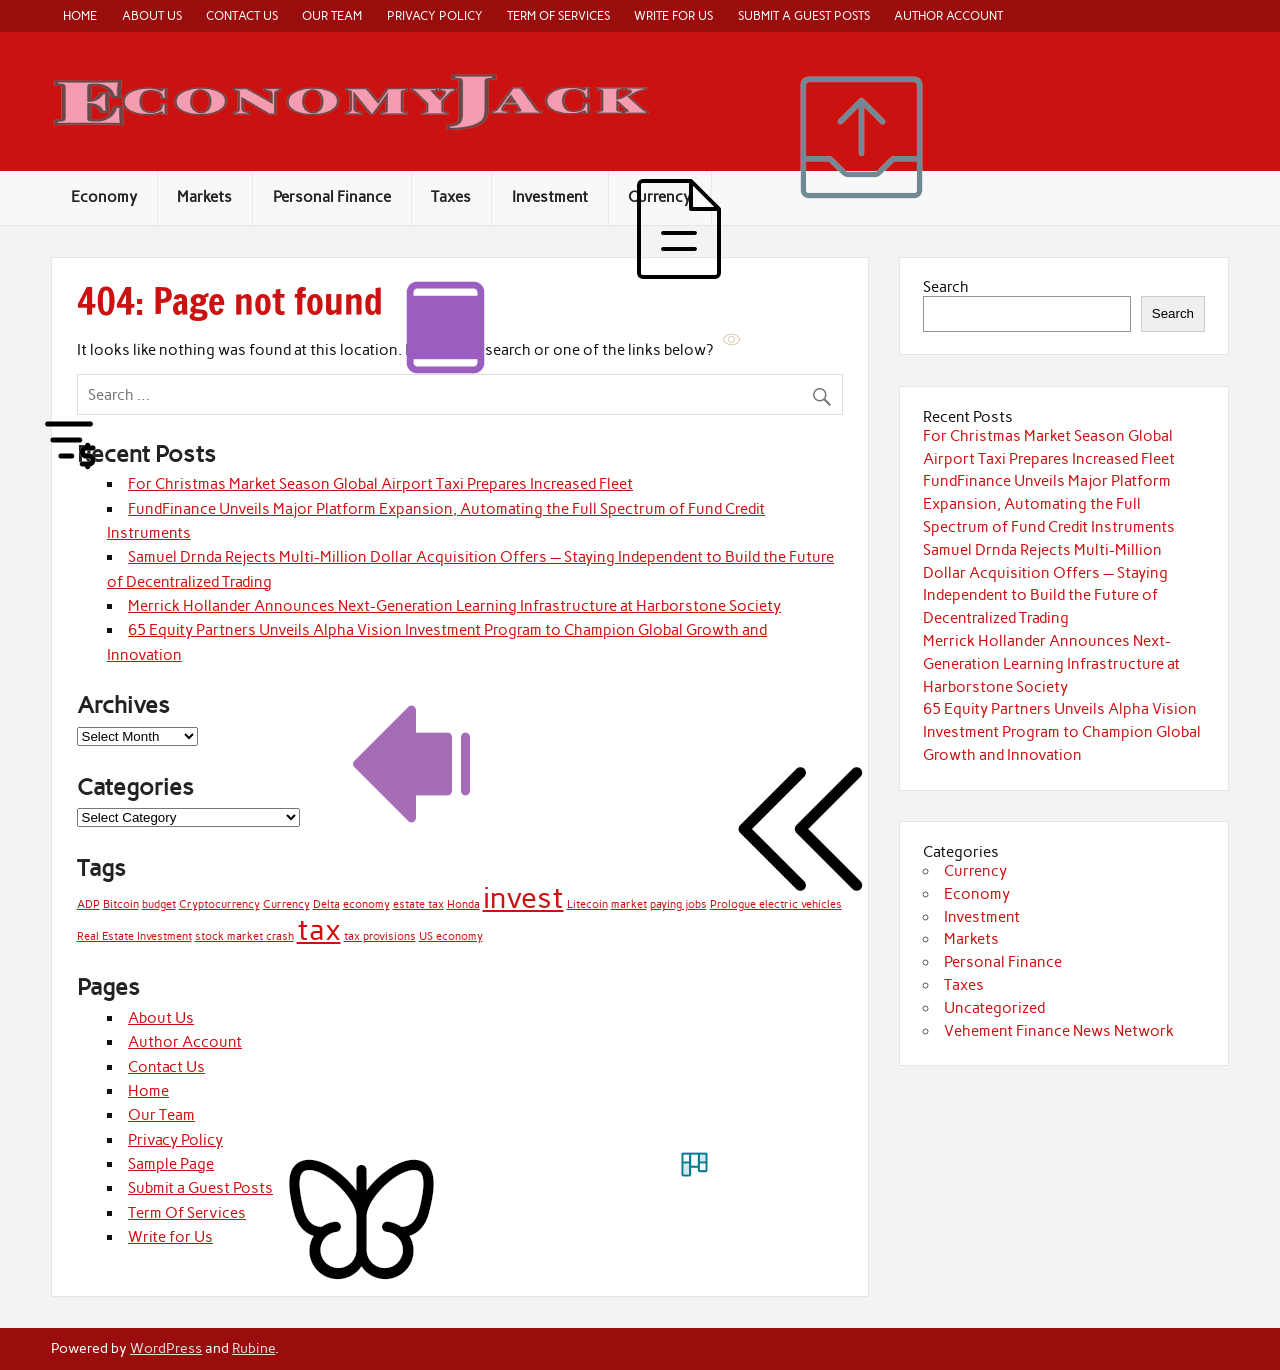  I want to click on indicates a nature or wildlife category, so click(361, 1216).